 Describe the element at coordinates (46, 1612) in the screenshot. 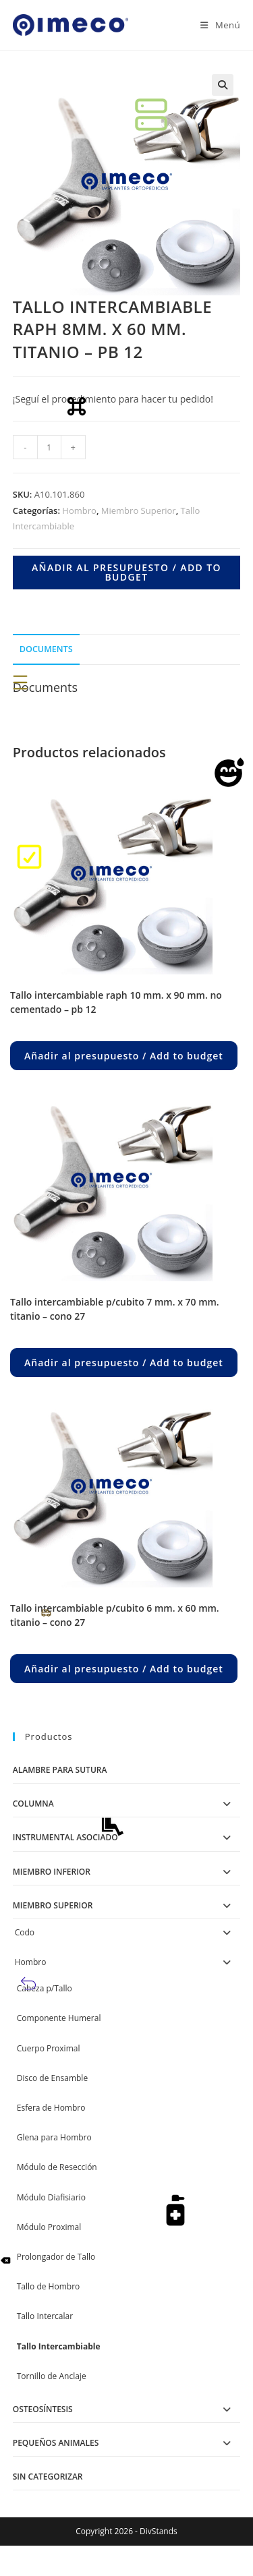

I see `access vehicle or driving settings` at that location.